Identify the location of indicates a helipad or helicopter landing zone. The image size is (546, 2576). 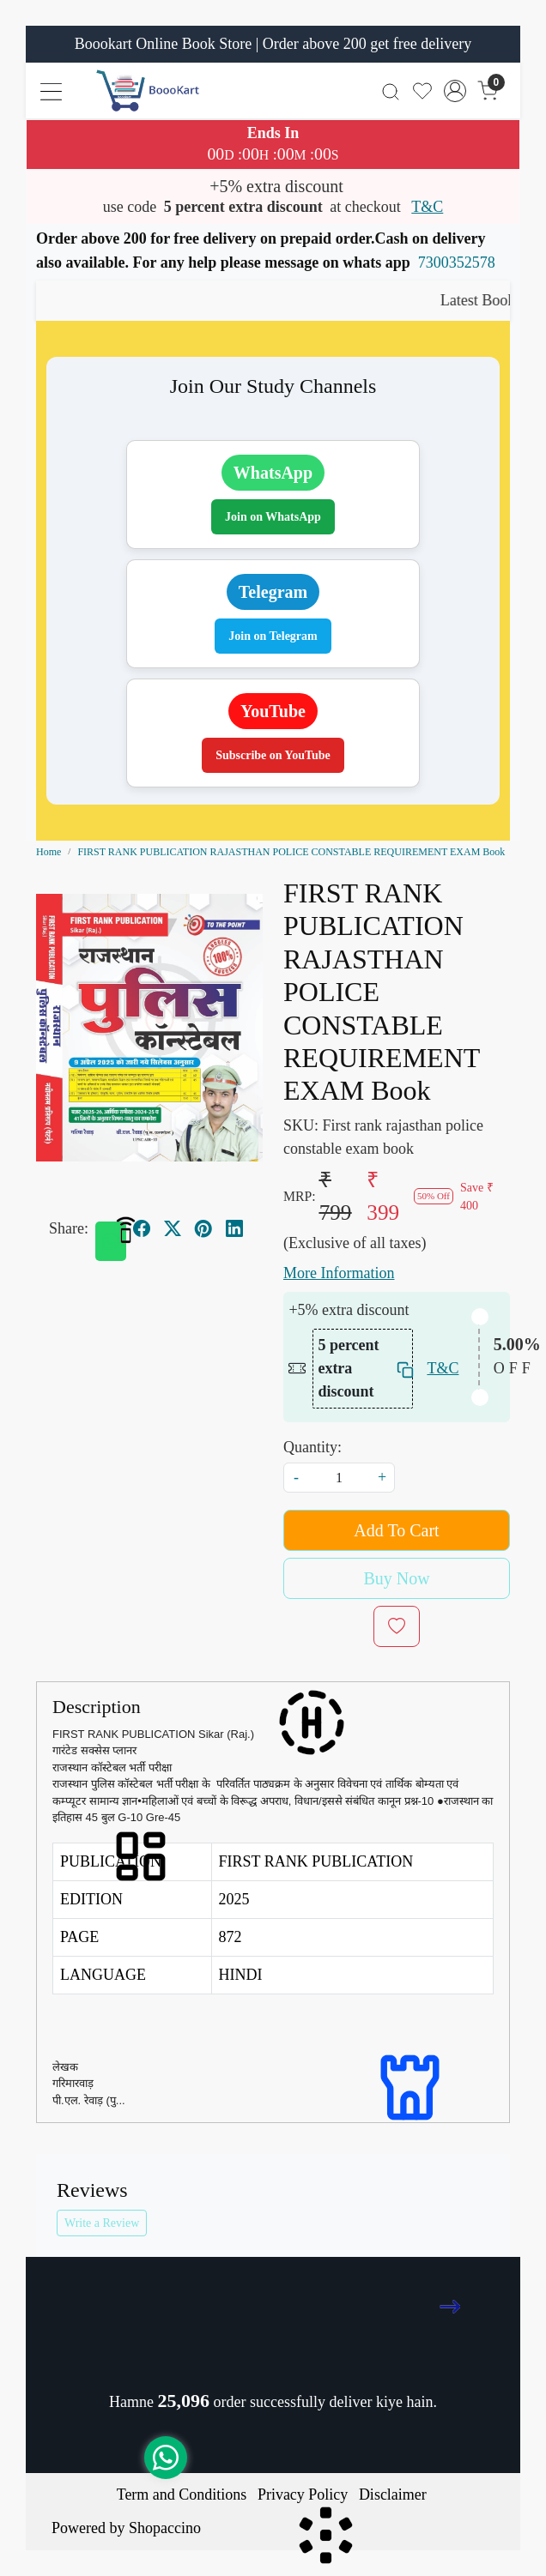
(312, 1722).